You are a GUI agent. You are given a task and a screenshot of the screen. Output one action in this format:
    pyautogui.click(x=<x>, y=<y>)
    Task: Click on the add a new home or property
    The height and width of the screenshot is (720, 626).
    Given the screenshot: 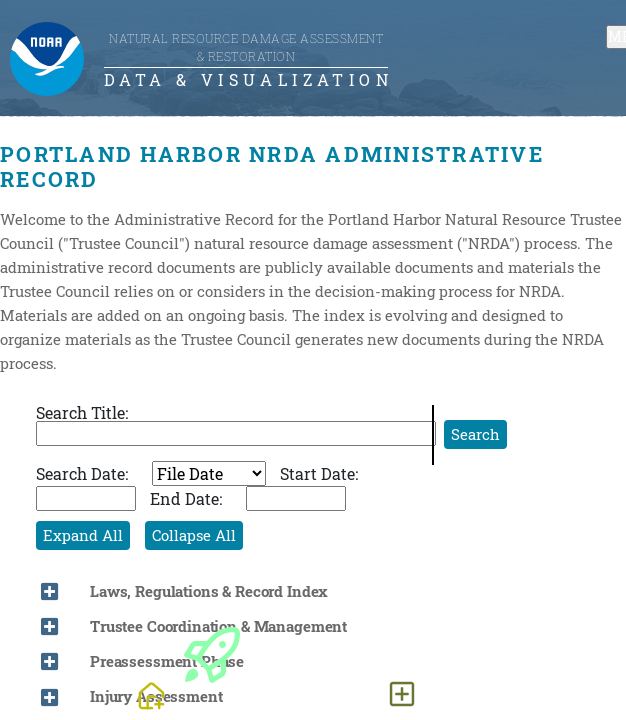 What is the action you would take?
    pyautogui.click(x=151, y=696)
    